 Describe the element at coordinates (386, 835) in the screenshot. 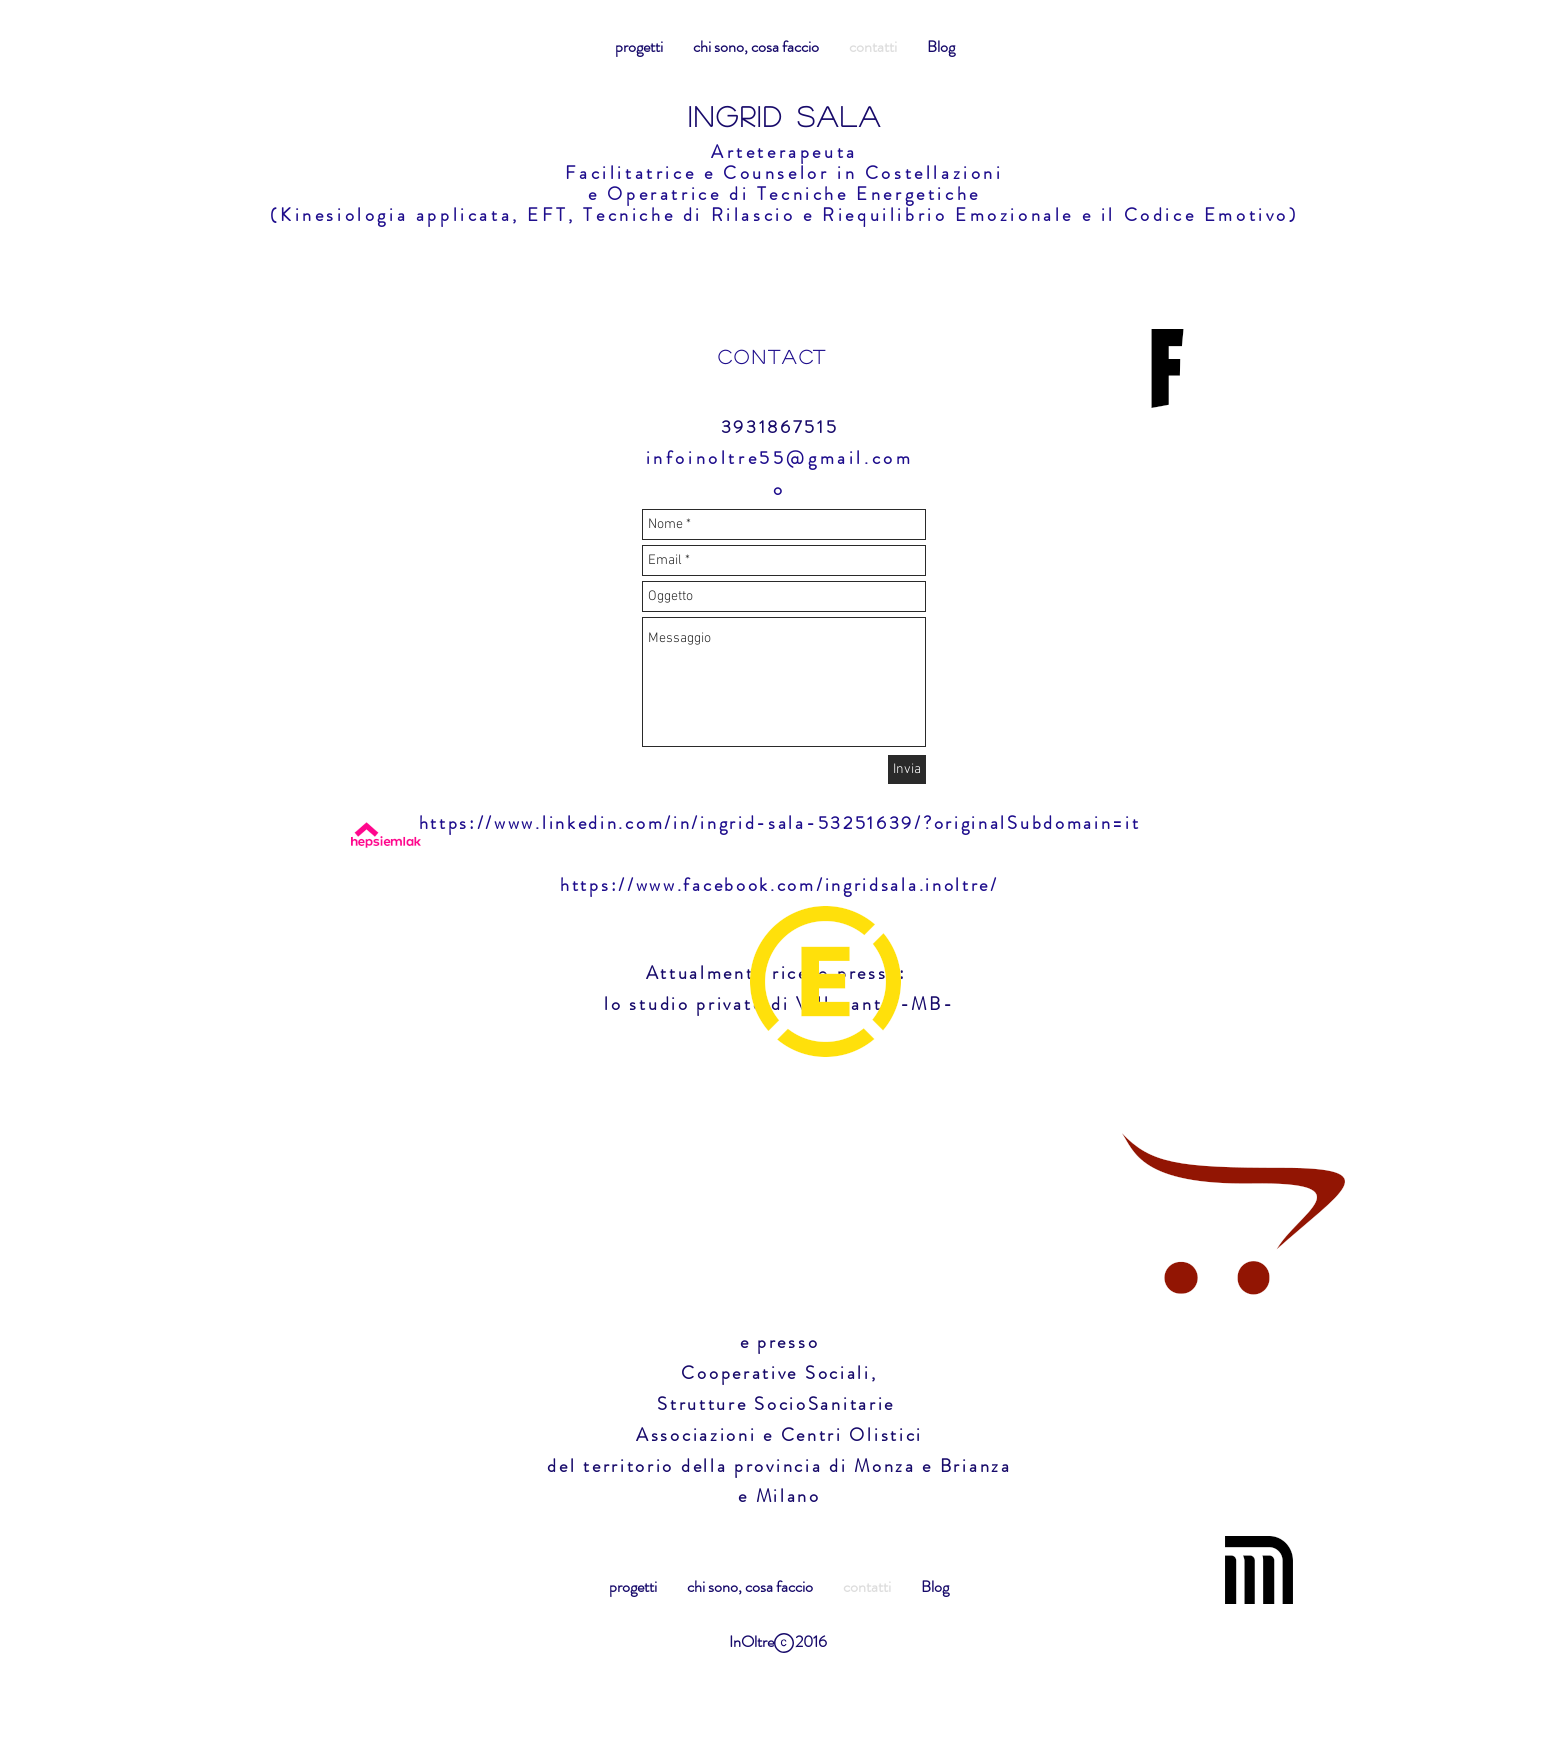

I see `open the Hepsiemlak real estate app` at that location.